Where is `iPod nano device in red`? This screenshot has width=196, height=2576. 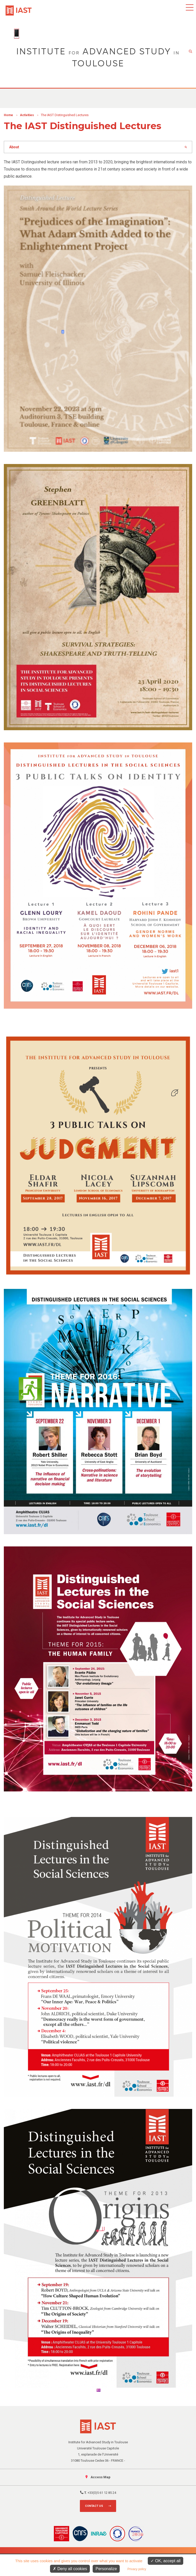
iPod nano device in red is located at coordinates (17, 34).